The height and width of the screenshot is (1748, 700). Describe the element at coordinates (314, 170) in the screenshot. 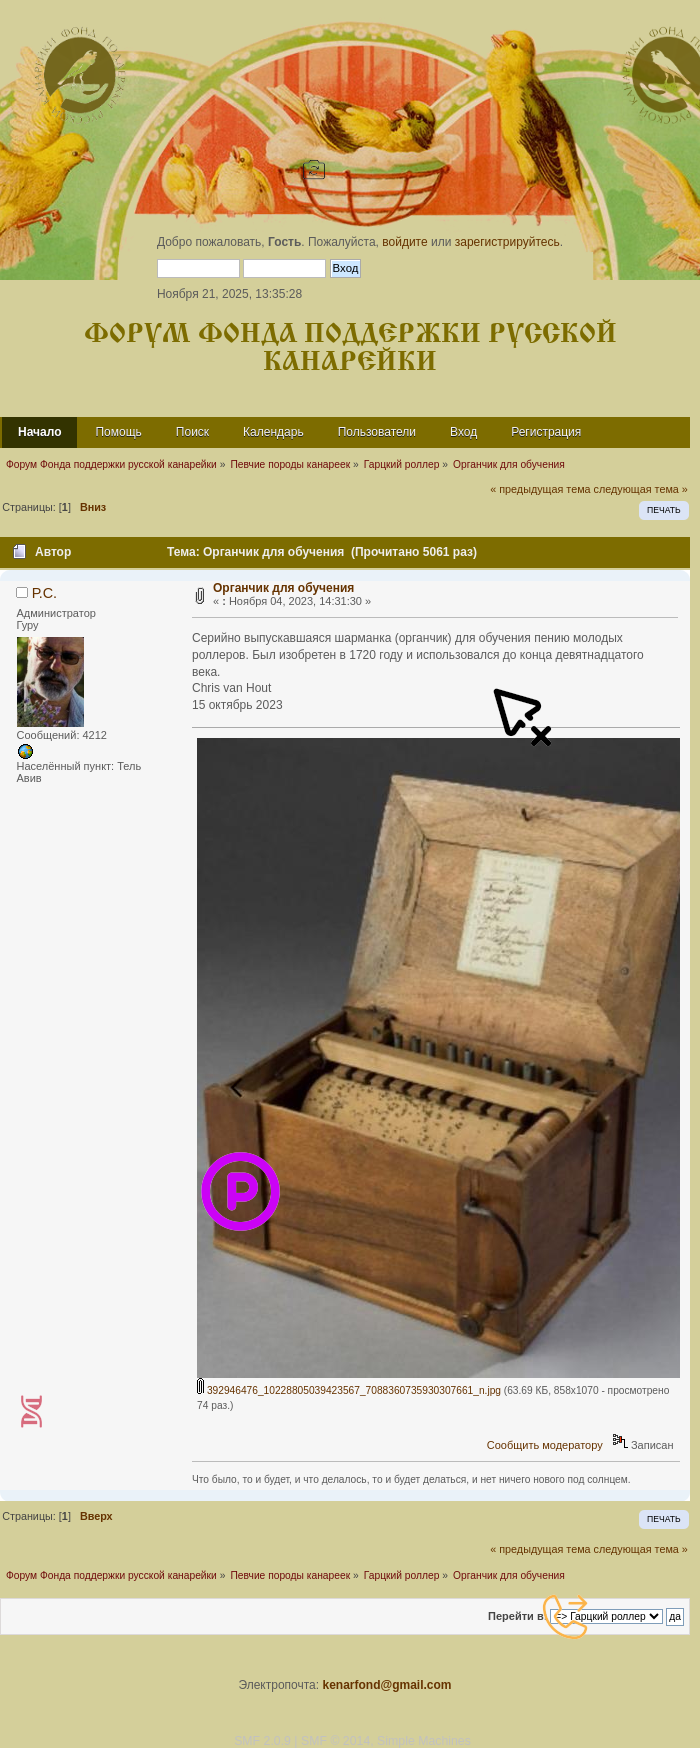

I see `switch between front and rear camera` at that location.